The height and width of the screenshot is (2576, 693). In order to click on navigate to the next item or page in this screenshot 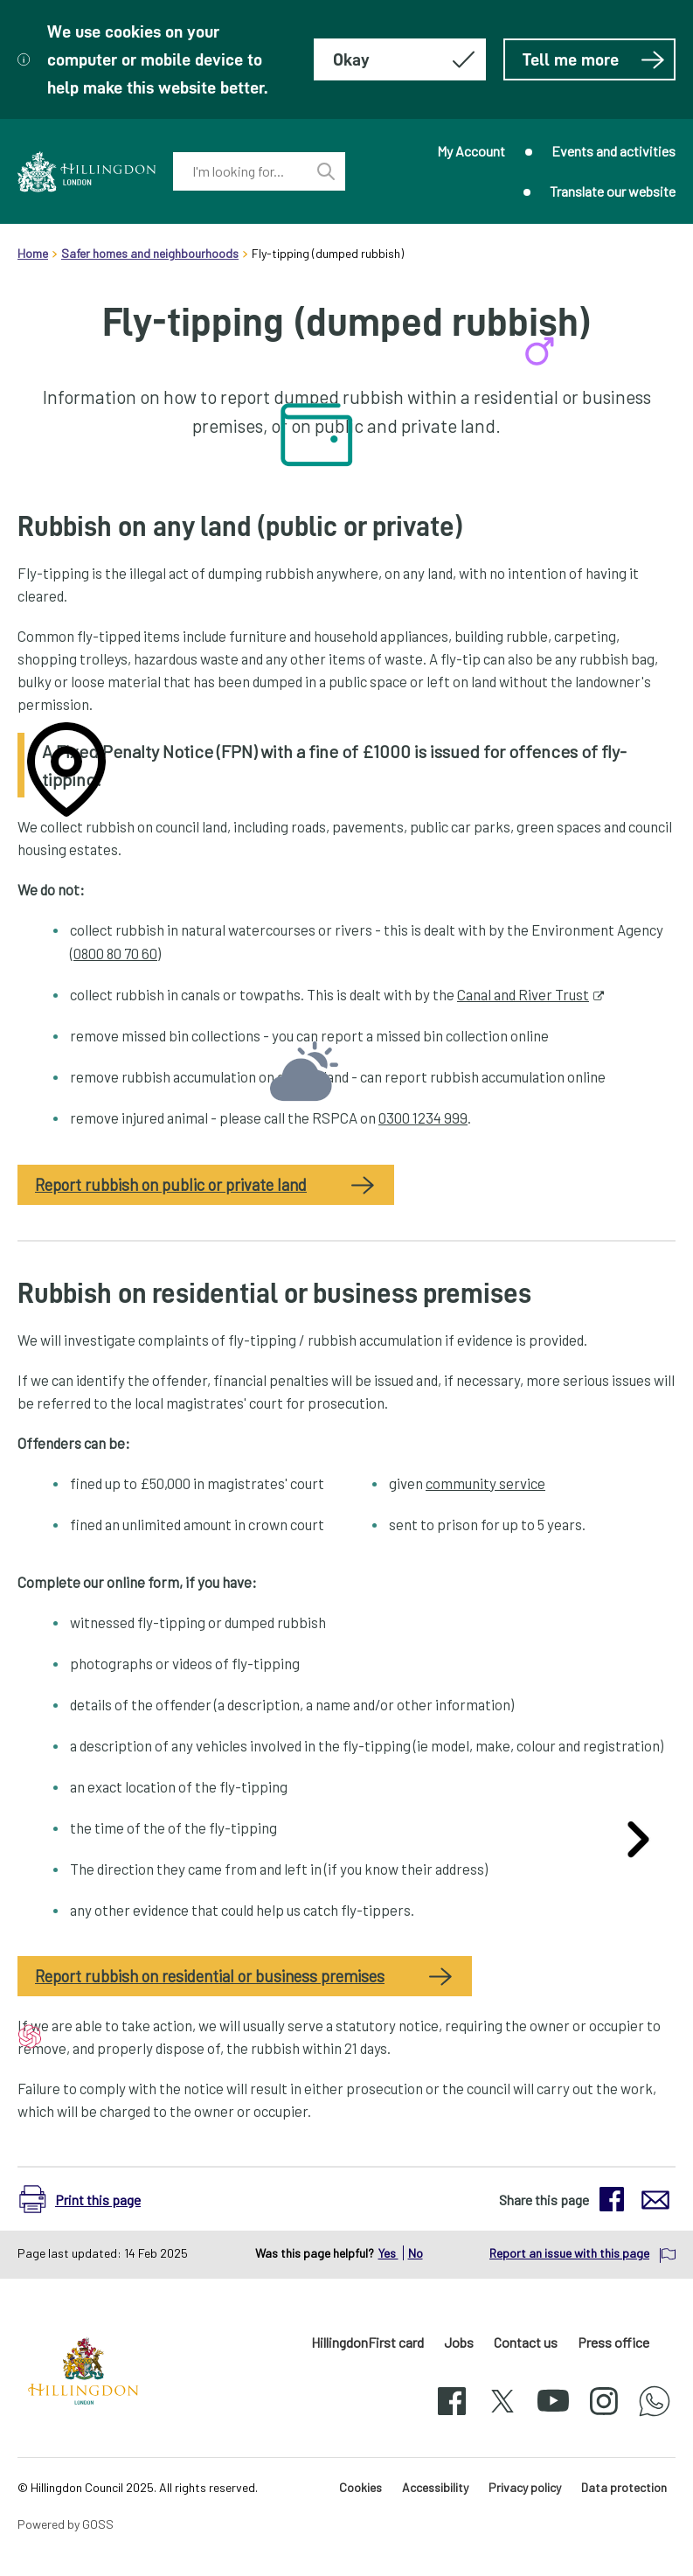, I will do `click(637, 1839)`.